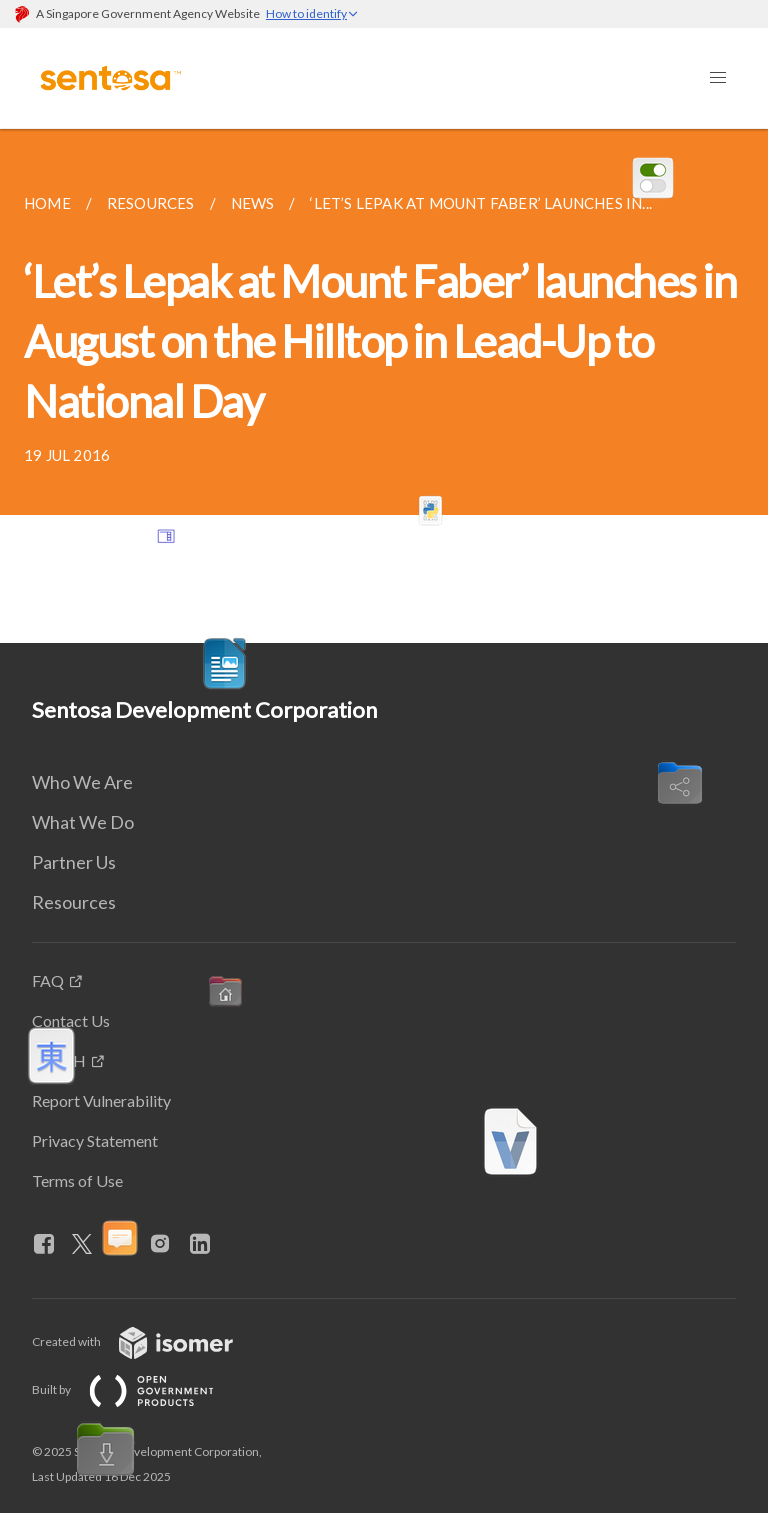 The image size is (768, 1513). I want to click on open your public shared folder, so click(680, 783).